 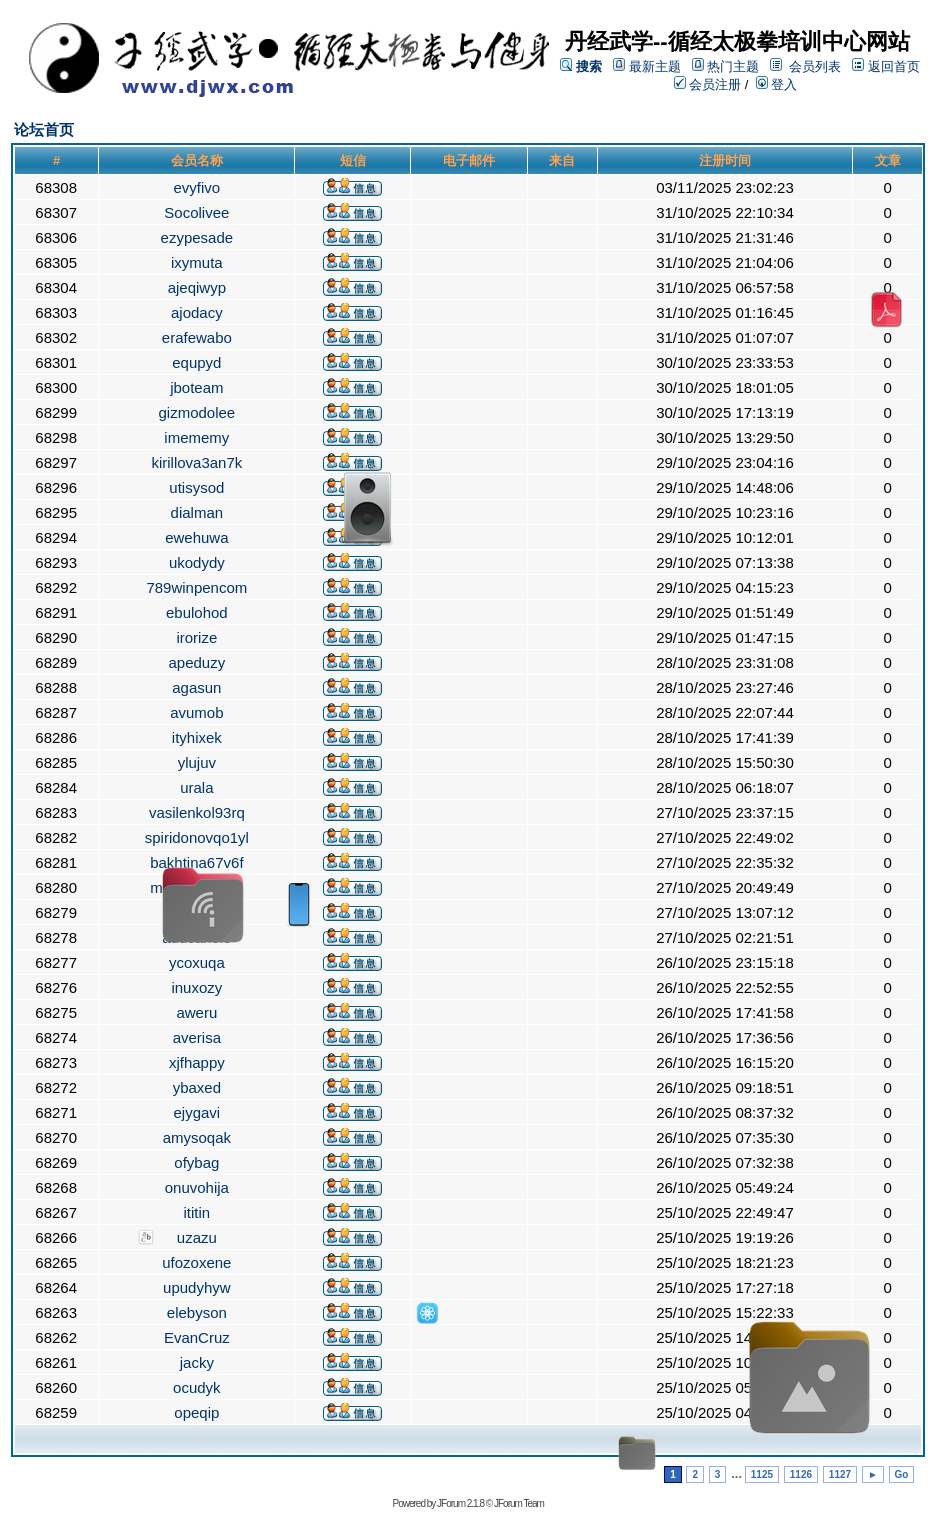 What do you see at coordinates (637, 1453) in the screenshot?
I see `open a folder to view its contents` at bounding box center [637, 1453].